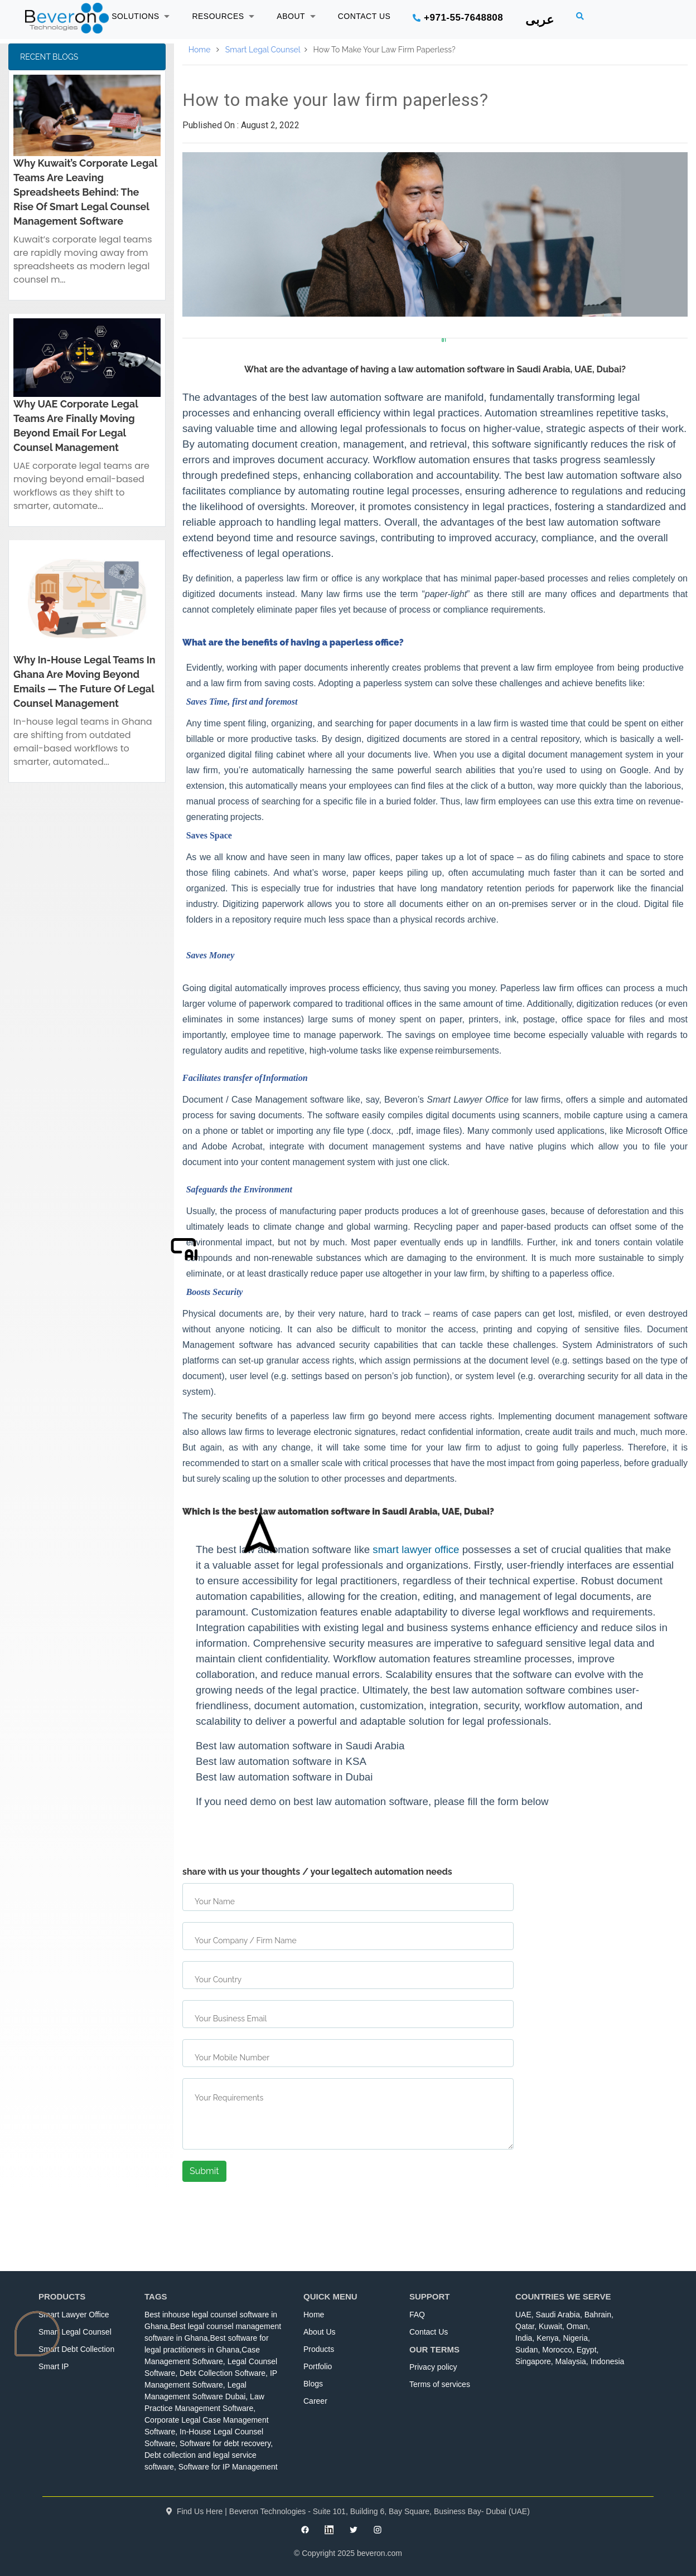  What do you see at coordinates (260, 1534) in the screenshot?
I see `start navigation to destination` at bounding box center [260, 1534].